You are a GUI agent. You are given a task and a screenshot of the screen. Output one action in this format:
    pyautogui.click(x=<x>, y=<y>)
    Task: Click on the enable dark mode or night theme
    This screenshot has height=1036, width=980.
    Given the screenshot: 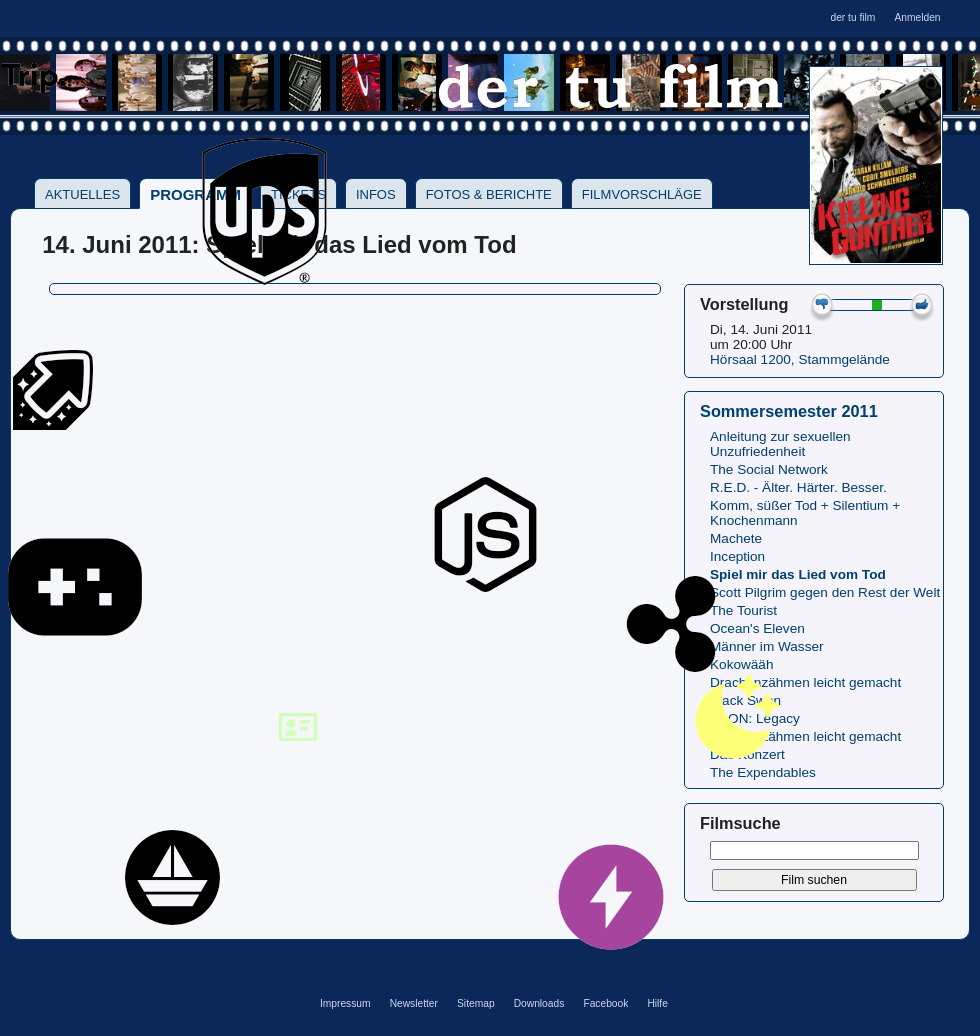 What is the action you would take?
    pyautogui.click(x=733, y=720)
    